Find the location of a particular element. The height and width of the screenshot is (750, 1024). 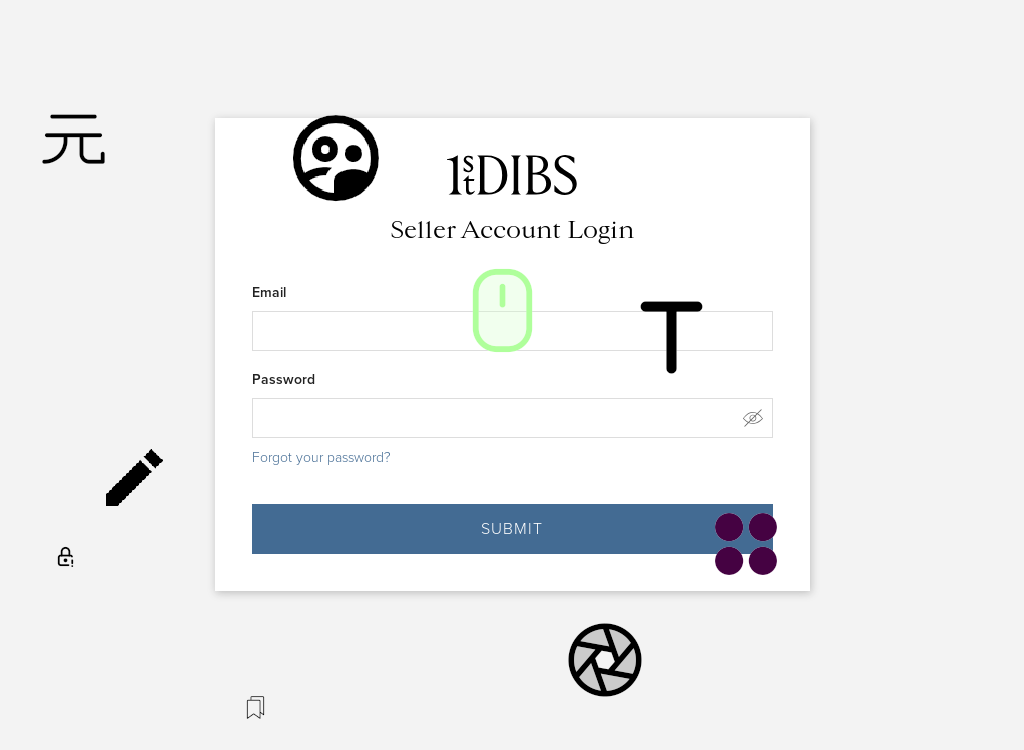

view supervised or managed user accounts is located at coordinates (336, 158).